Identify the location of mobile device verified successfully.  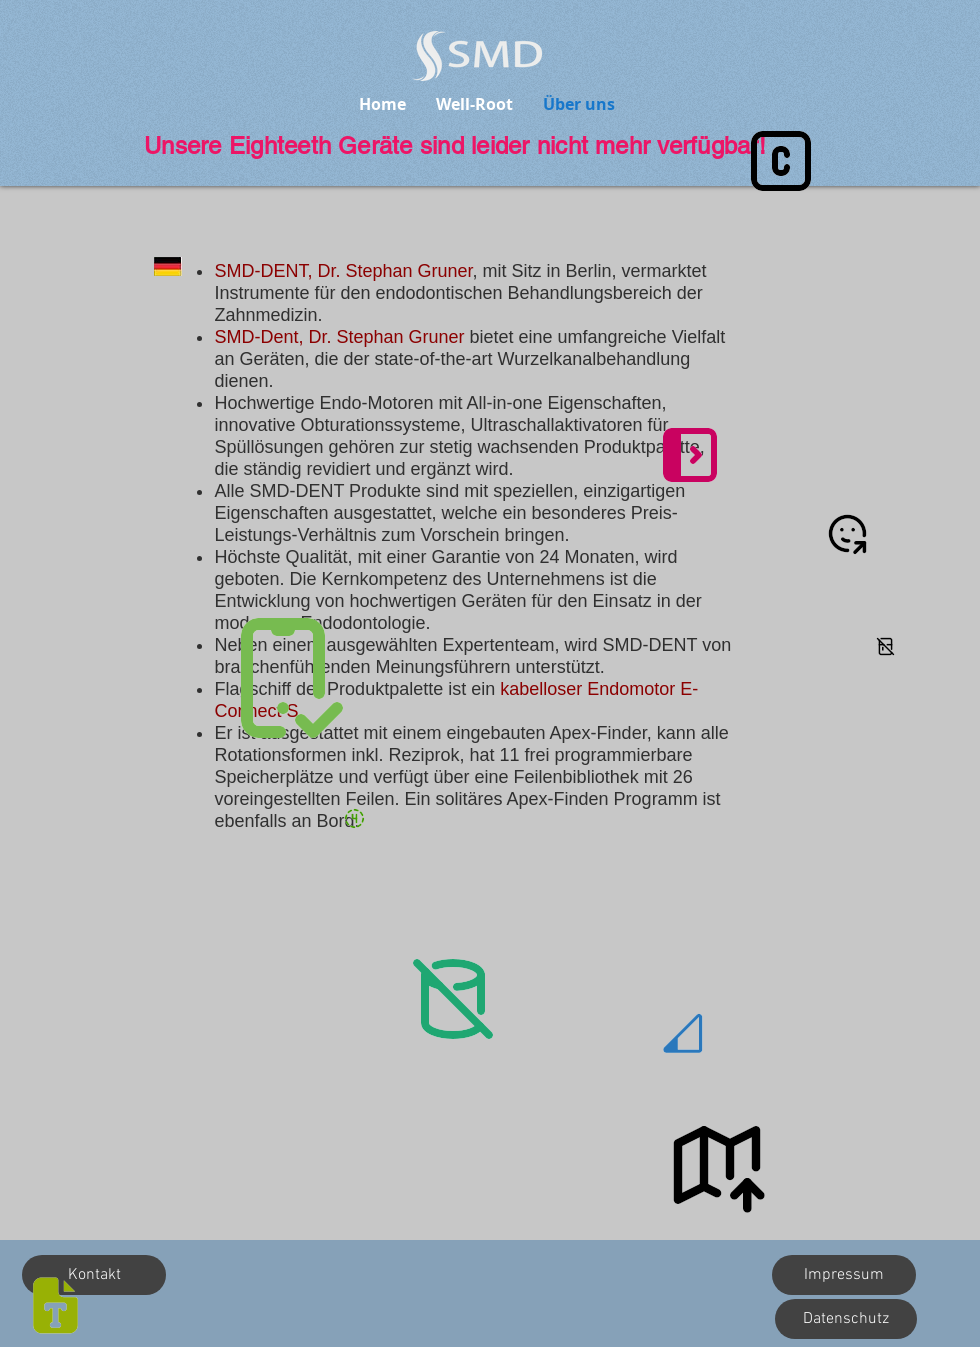
(283, 678).